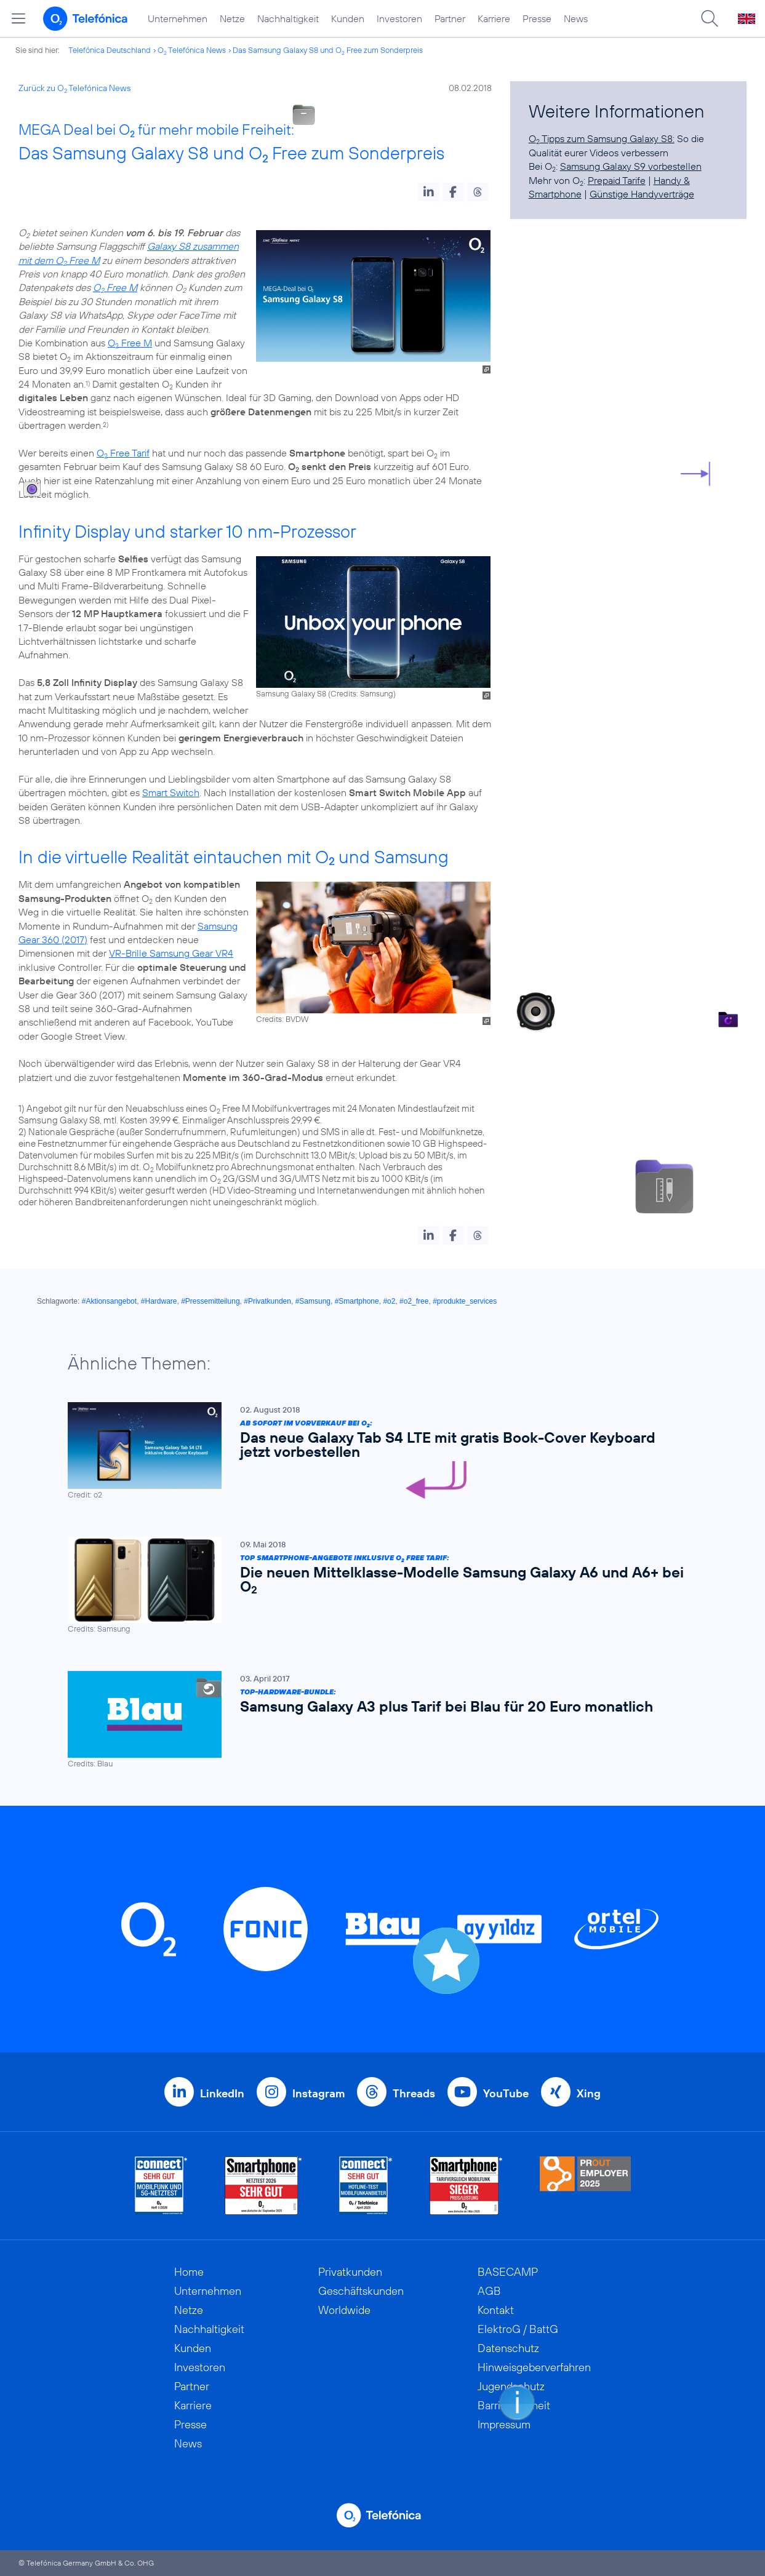 The height and width of the screenshot is (2576, 765). I want to click on indicates a favorited or starred item, so click(446, 1961).